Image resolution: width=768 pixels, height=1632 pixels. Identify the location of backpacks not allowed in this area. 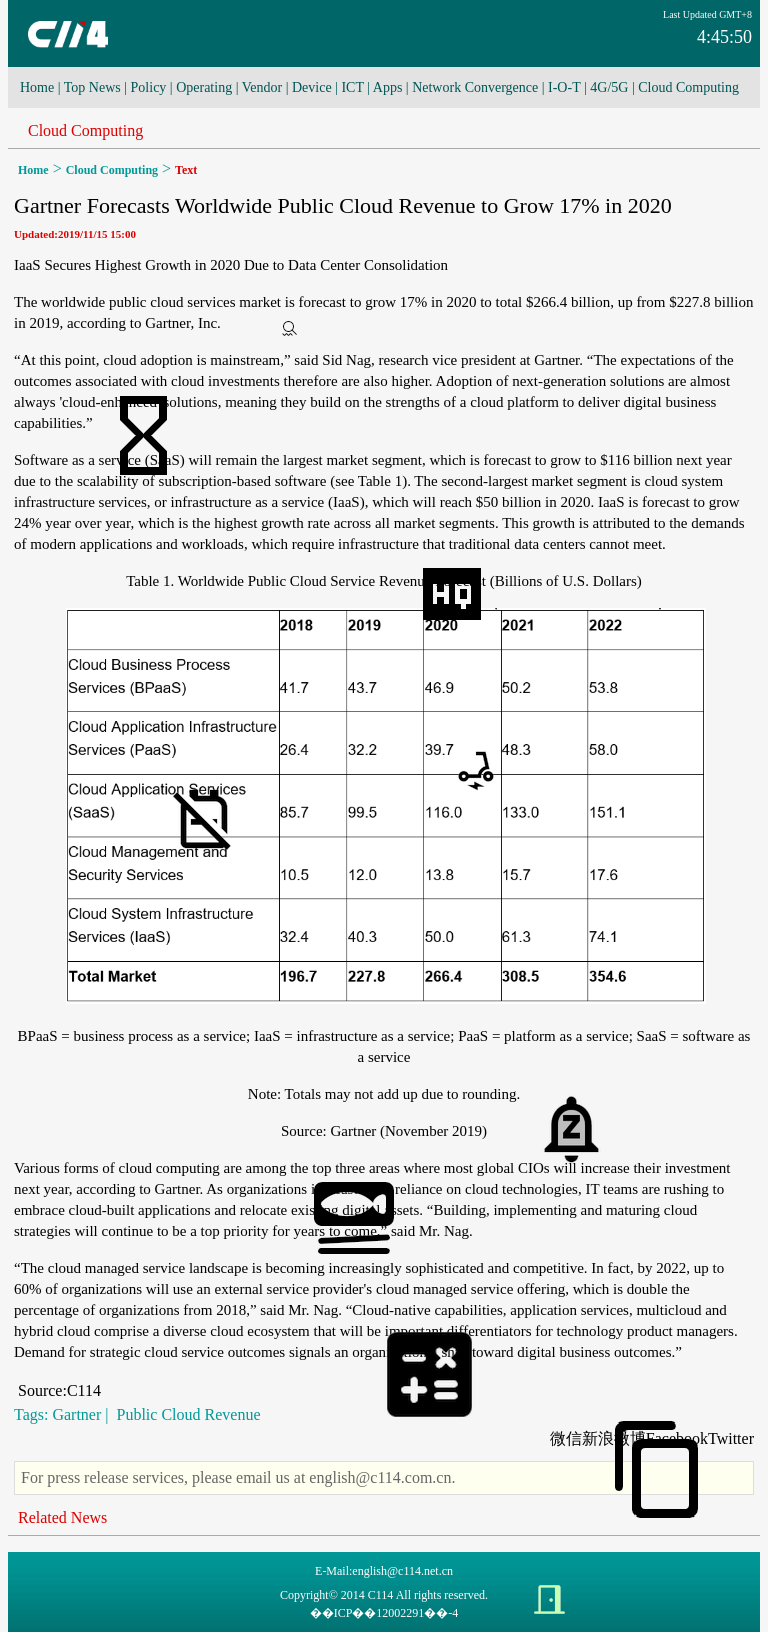
(204, 819).